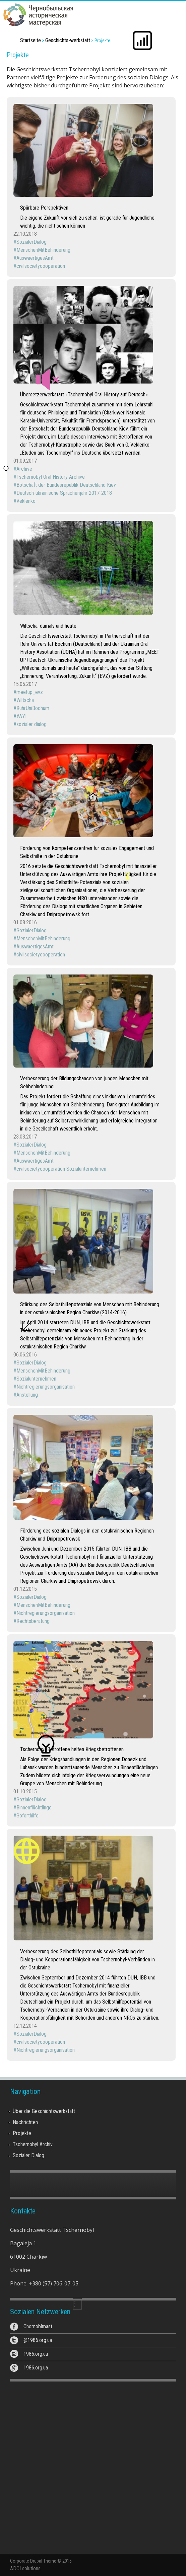 This screenshot has width=186, height=2576. What do you see at coordinates (47, 380) in the screenshot?
I see `mute audio` at bounding box center [47, 380].